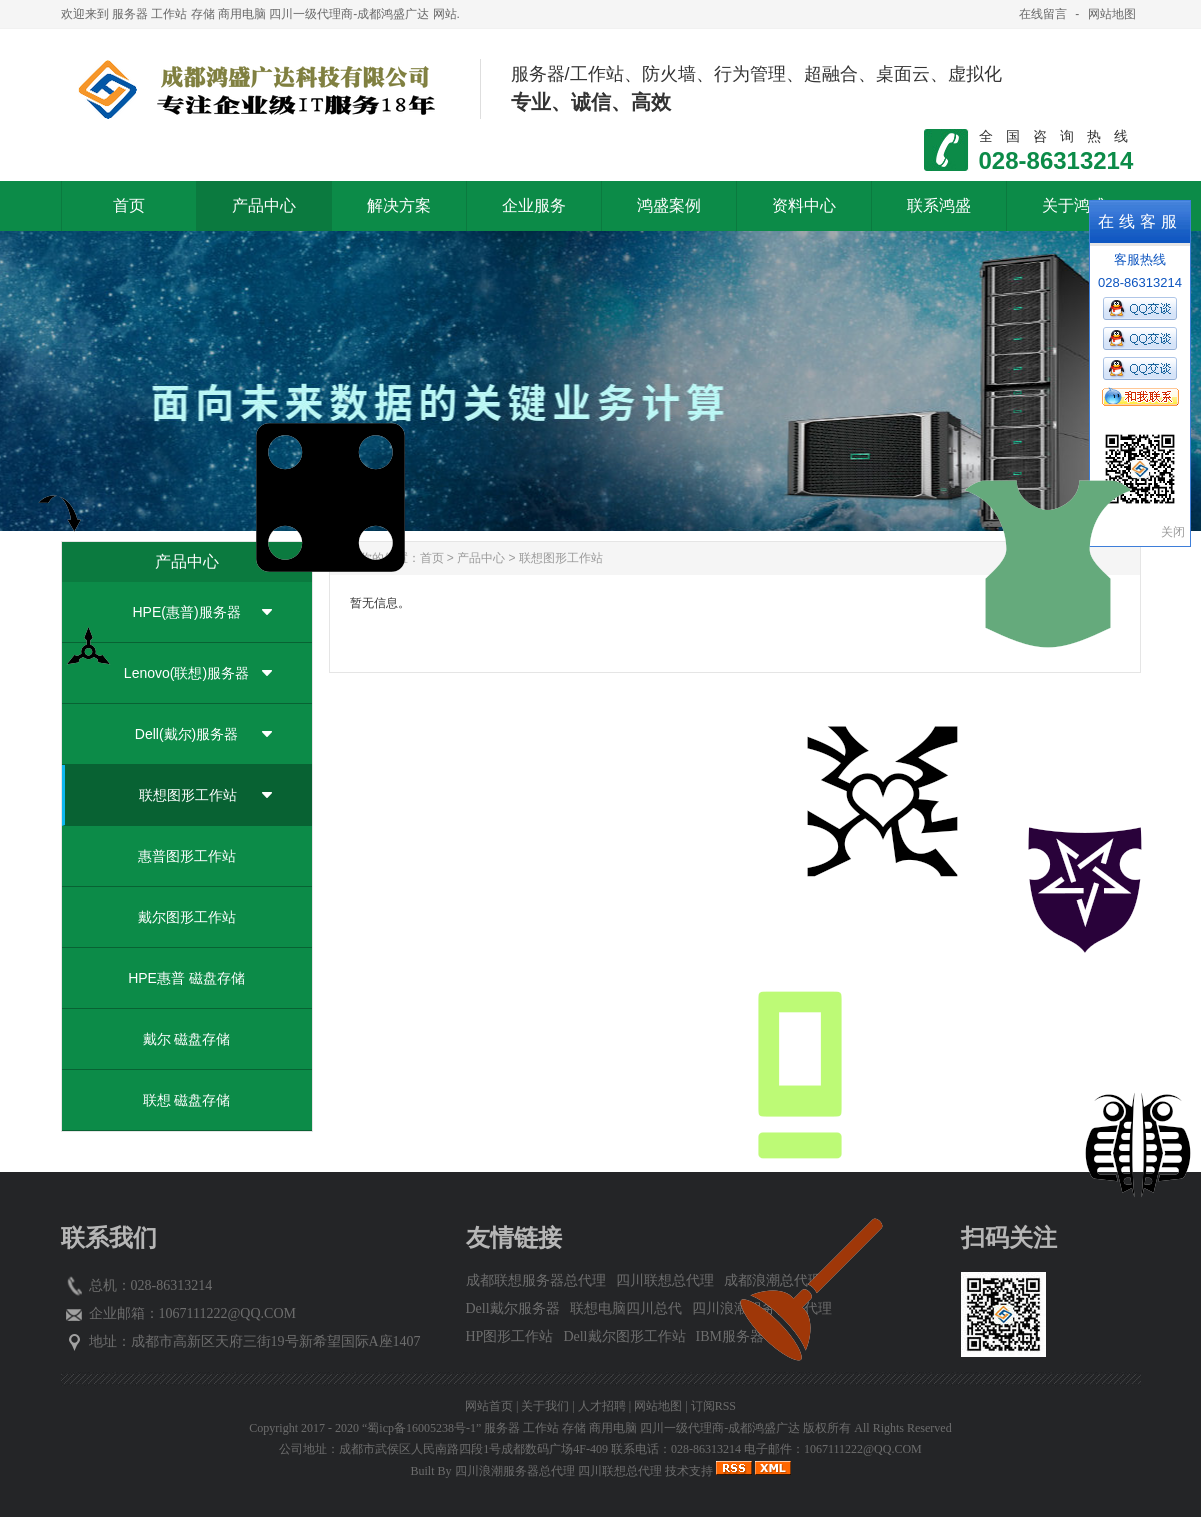 The image size is (1201, 1517). Describe the element at coordinates (1048, 564) in the screenshot. I see `equip body armor or protective vest` at that location.